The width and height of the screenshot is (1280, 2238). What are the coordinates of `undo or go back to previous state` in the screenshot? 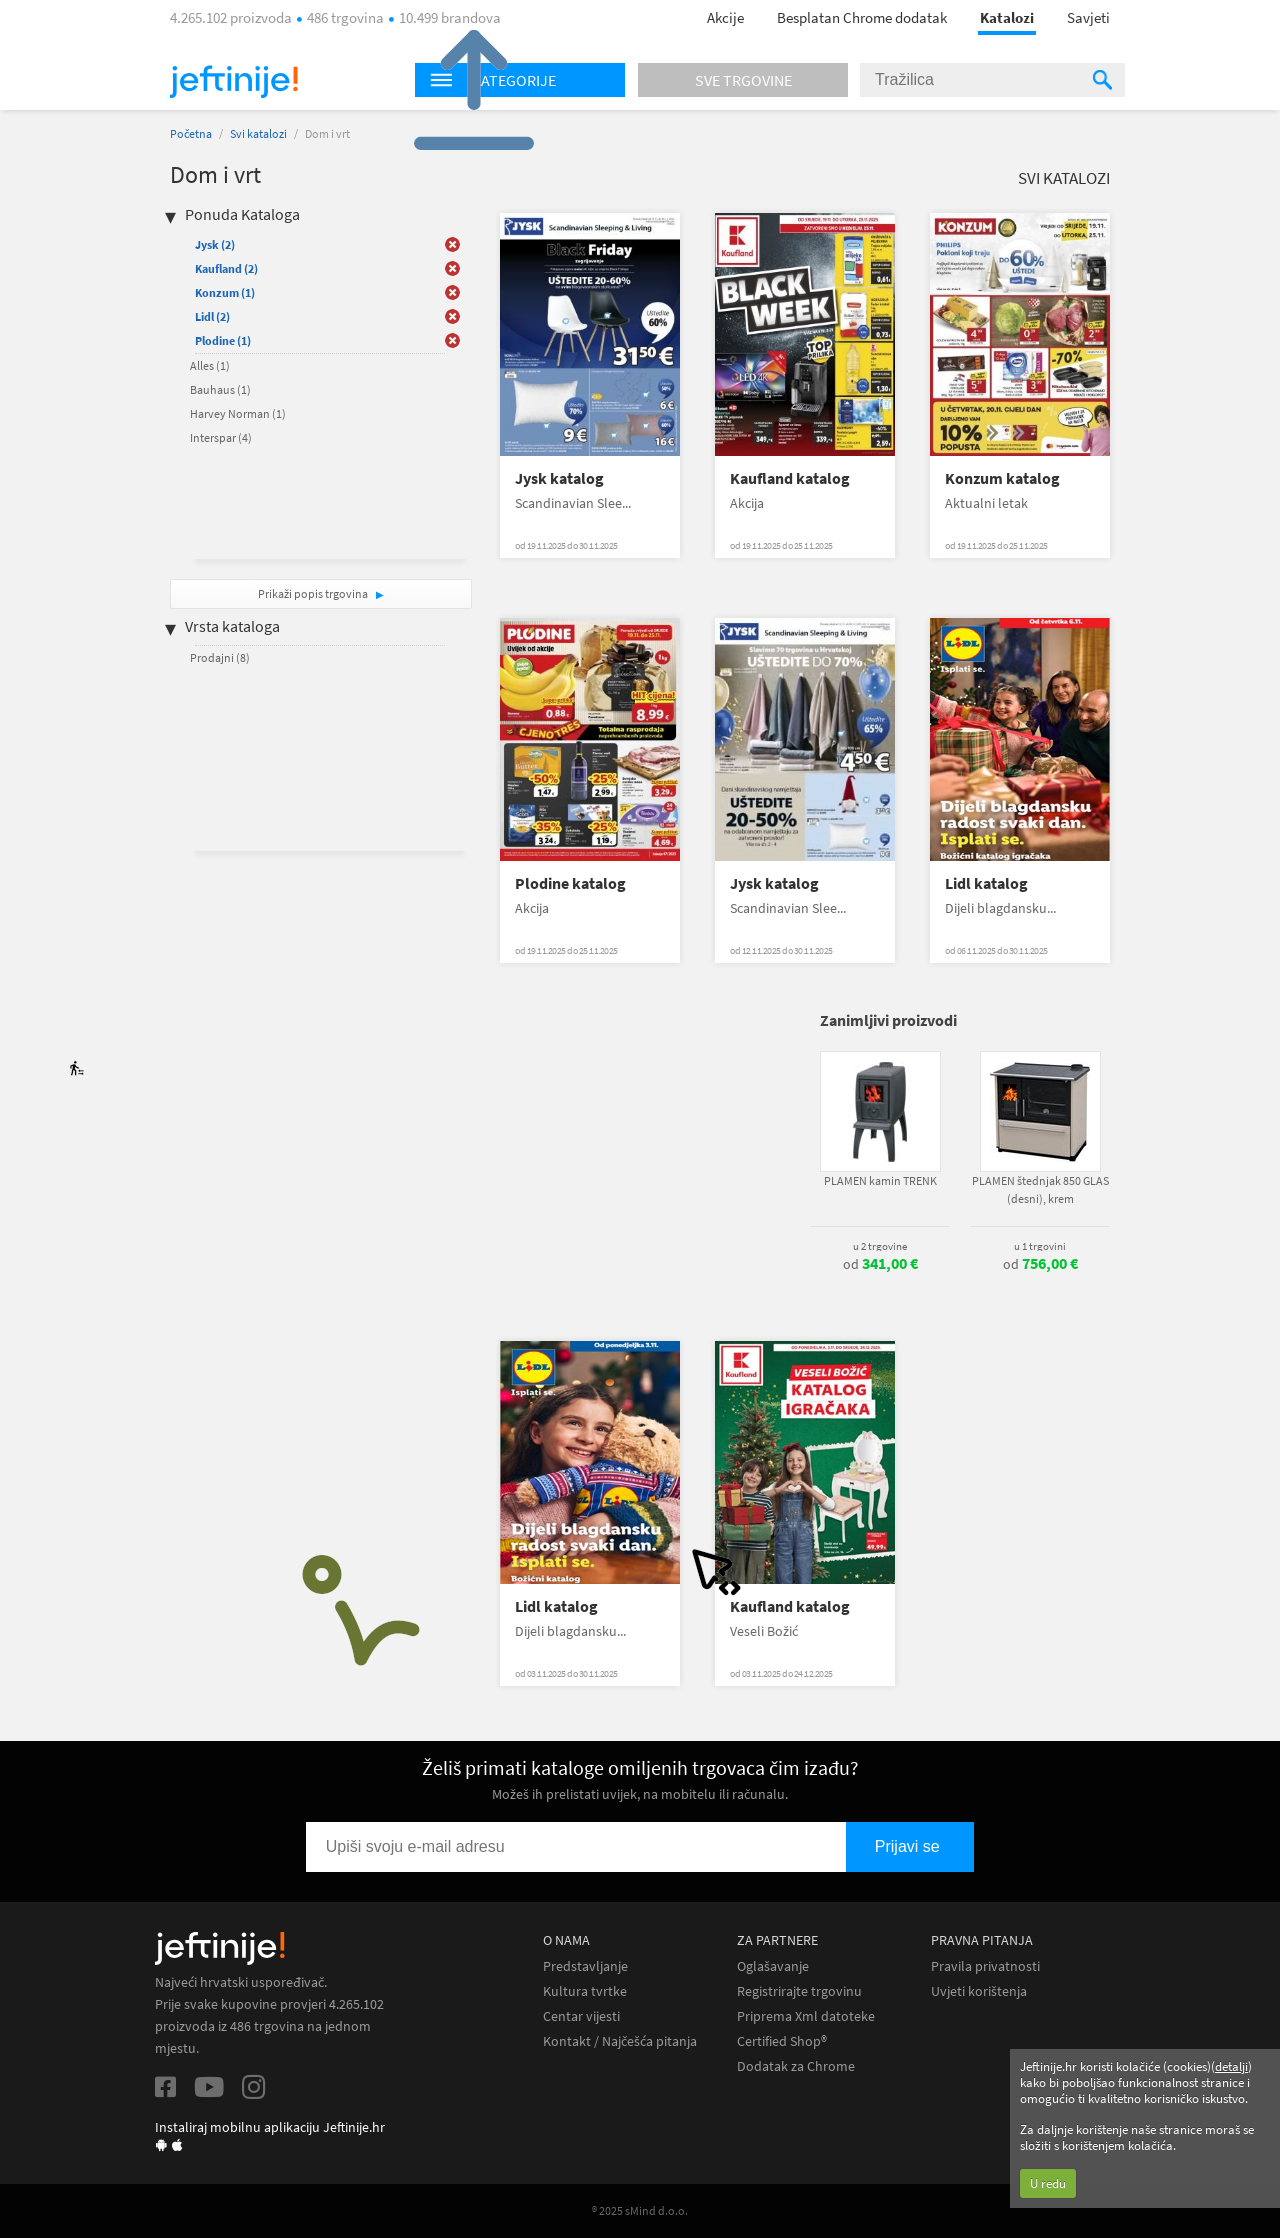 It's located at (361, 1607).